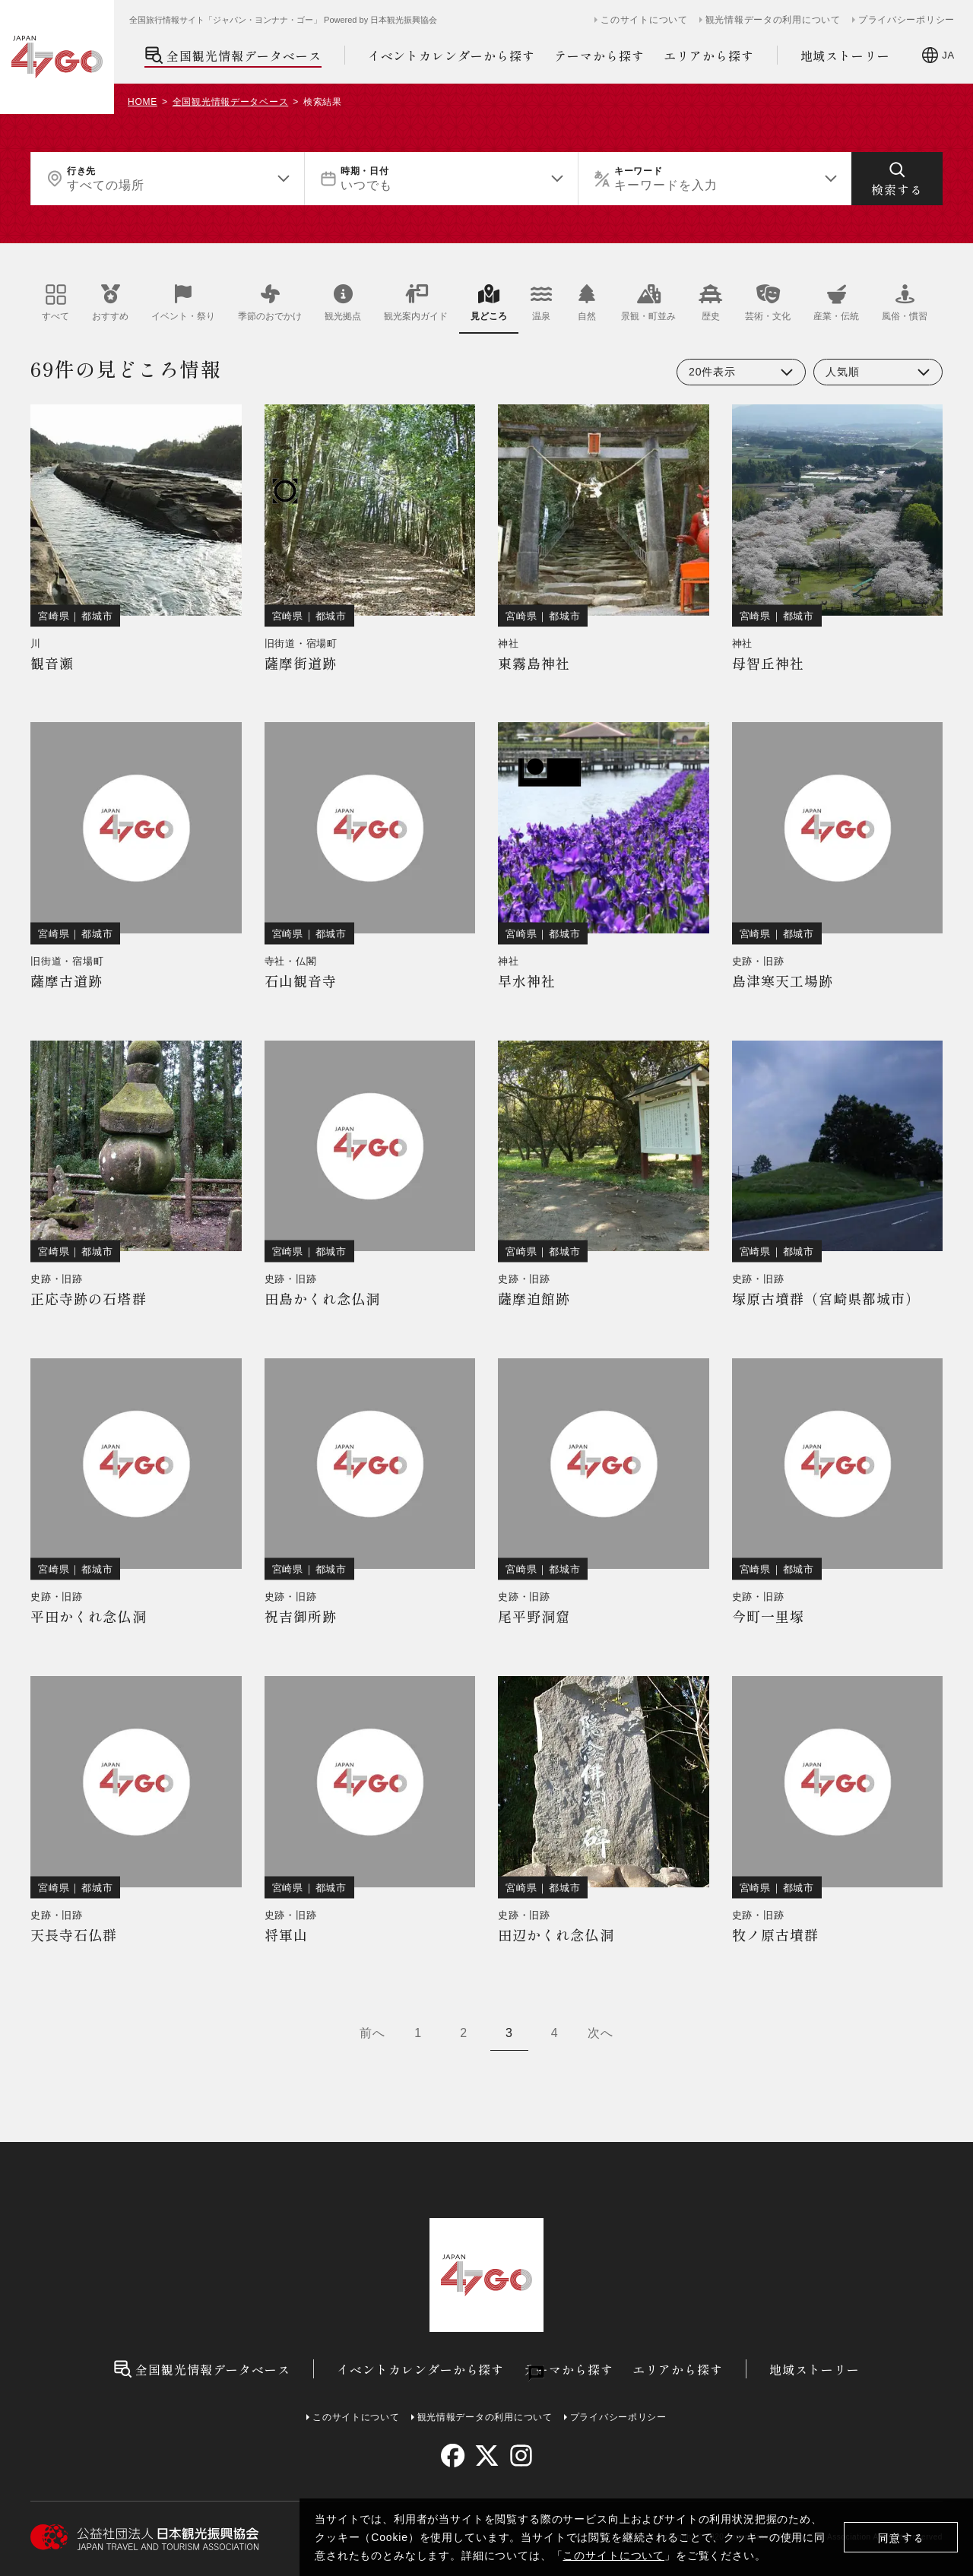 The height and width of the screenshot is (2576, 973). Describe the element at coordinates (550, 772) in the screenshot. I see `select first class or suite seating` at that location.